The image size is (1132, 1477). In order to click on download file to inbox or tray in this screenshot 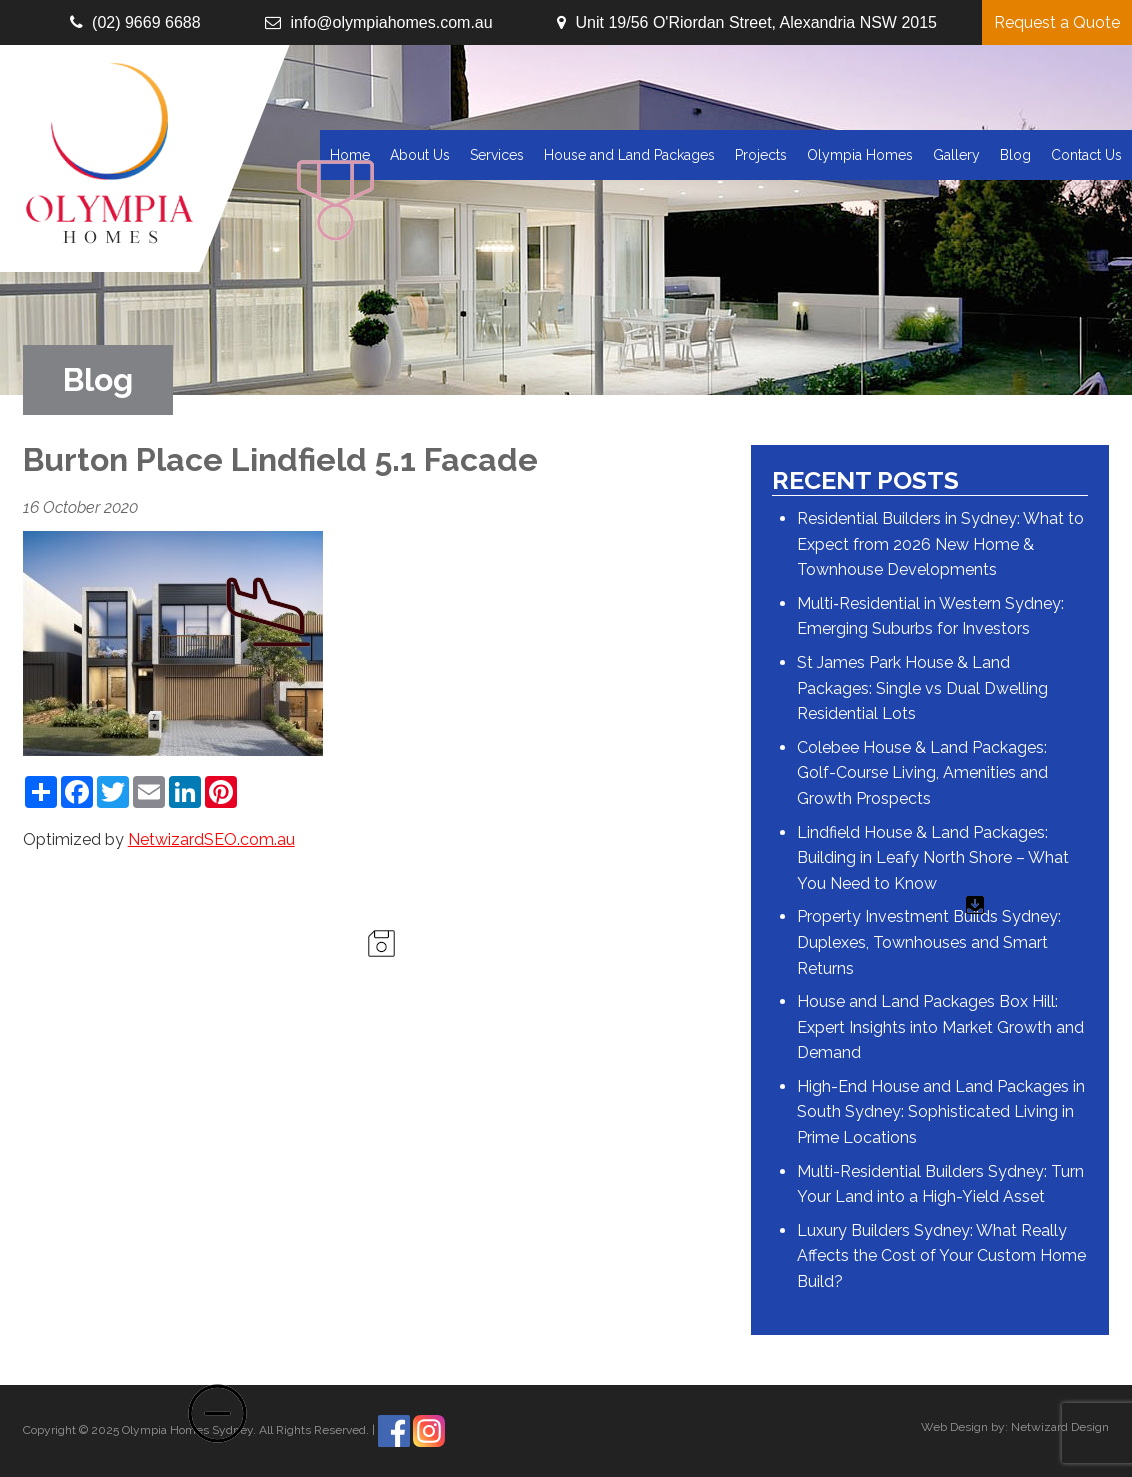, I will do `click(975, 905)`.